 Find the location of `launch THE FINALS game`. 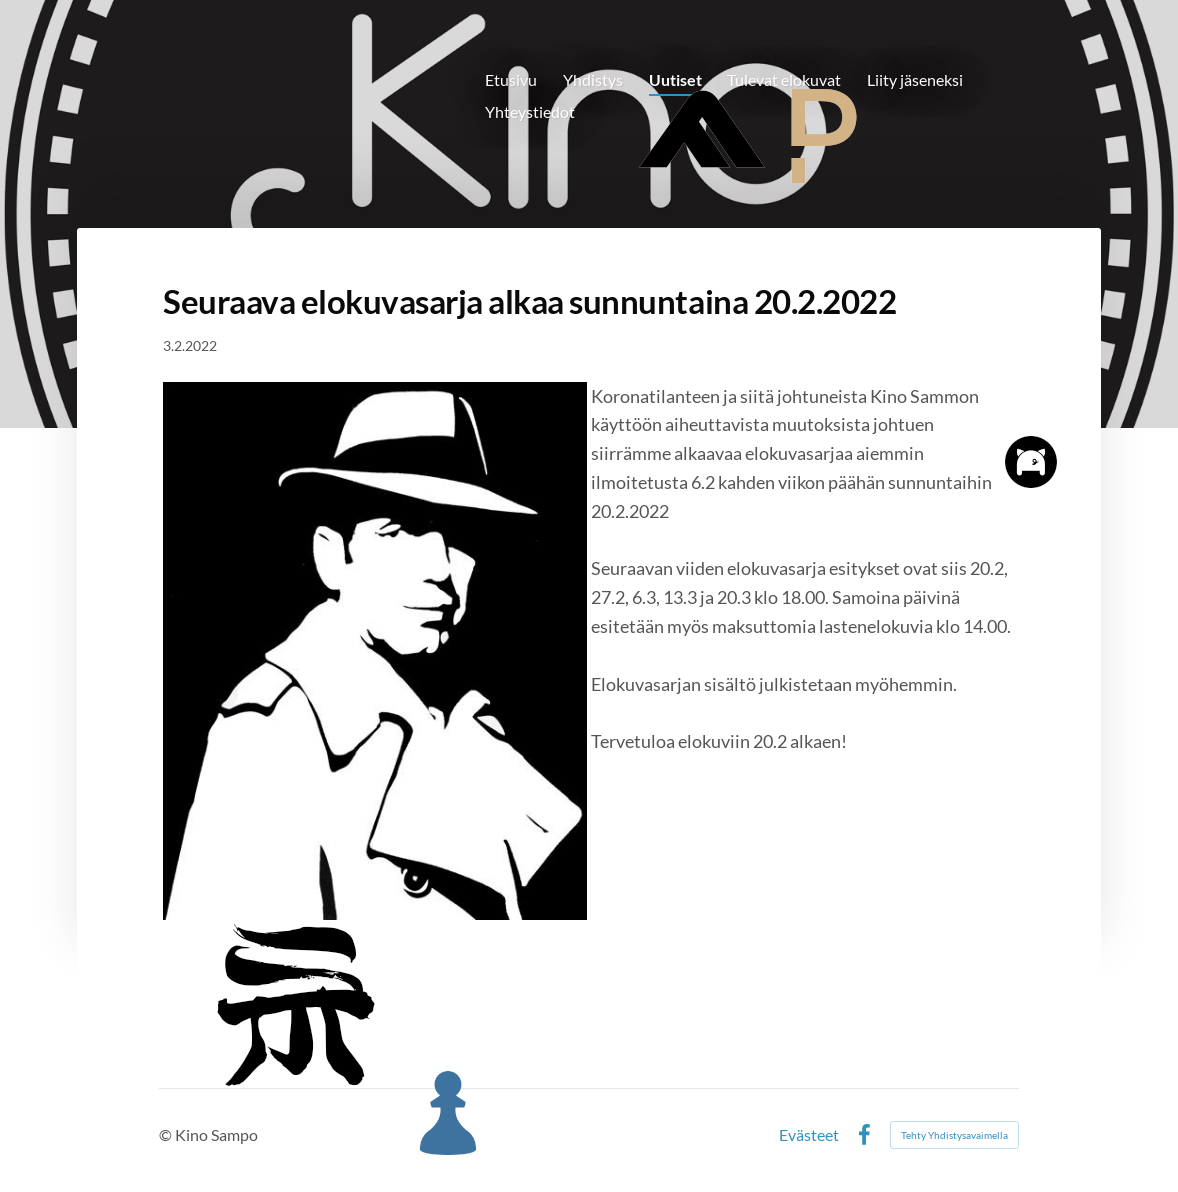

launch THE FINALS game is located at coordinates (702, 129).